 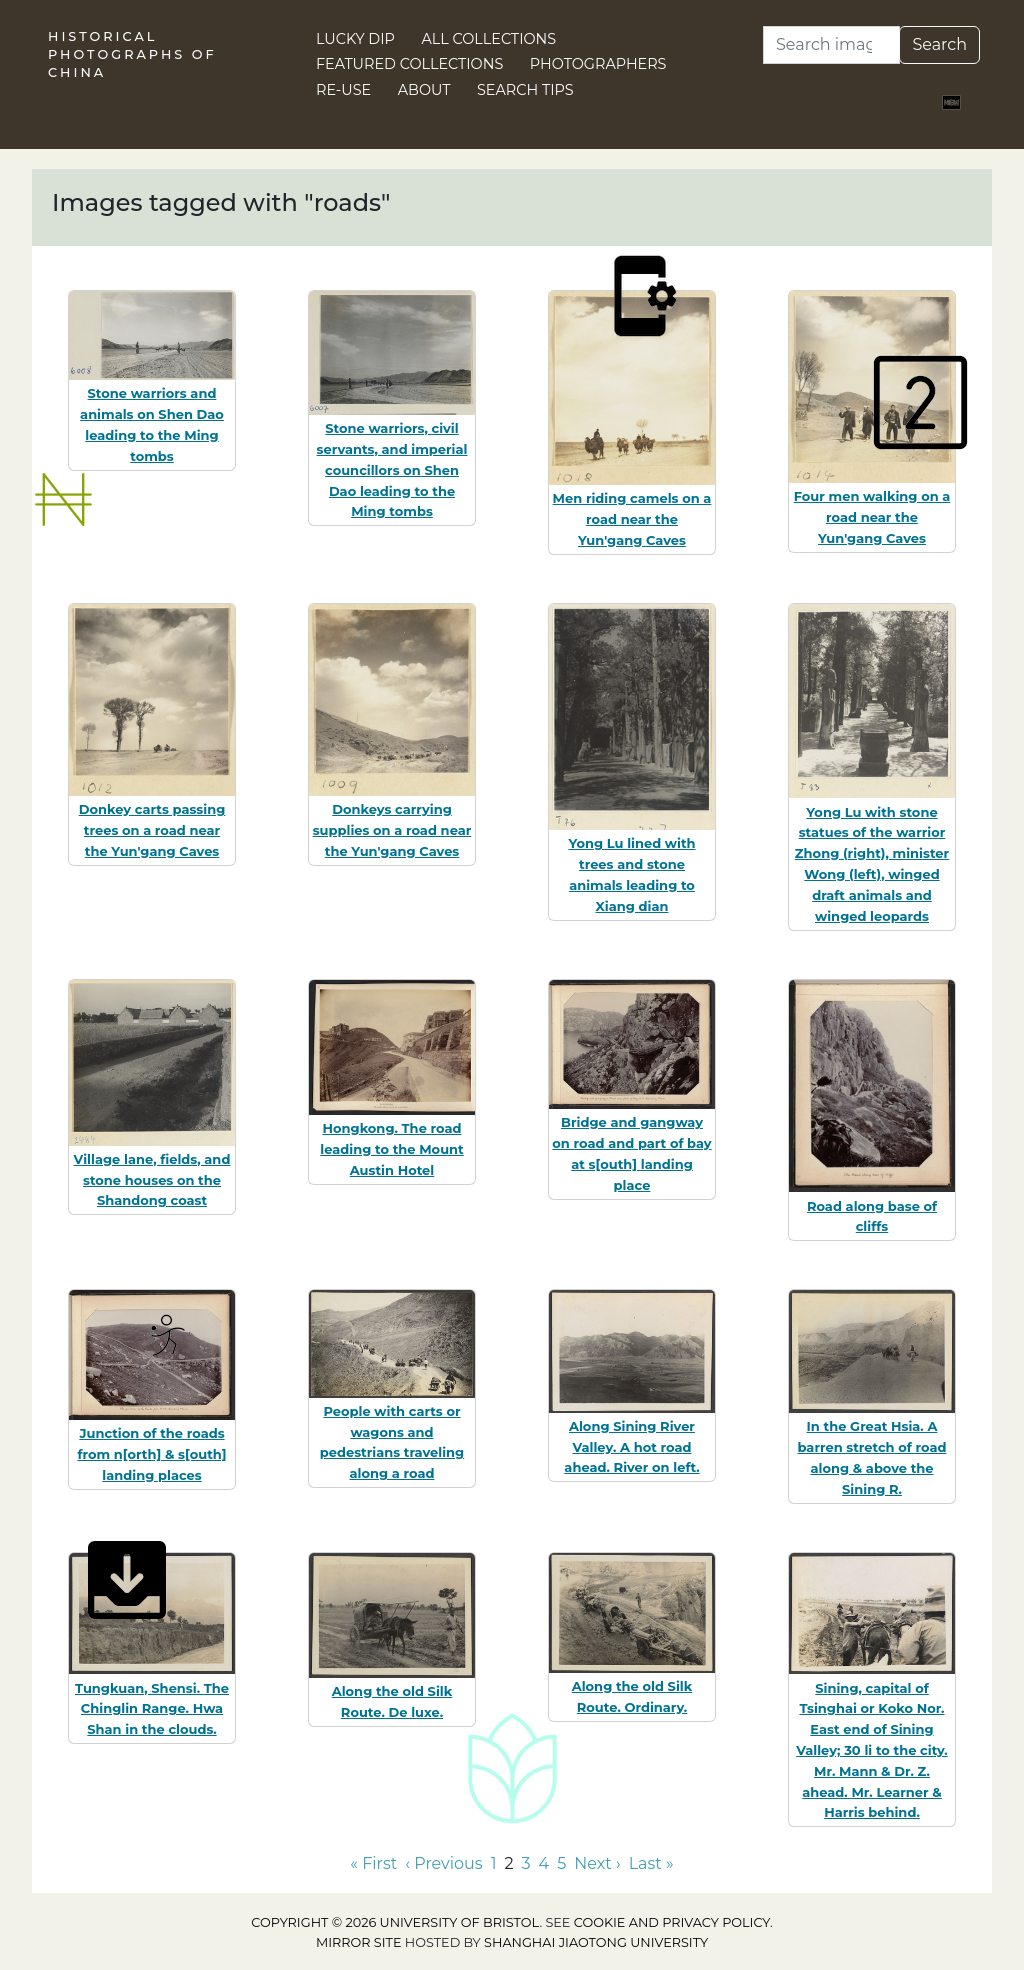 What do you see at coordinates (127, 1580) in the screenshot?
I see `download file to inbox or tray` at bounding box center [127, 1580].